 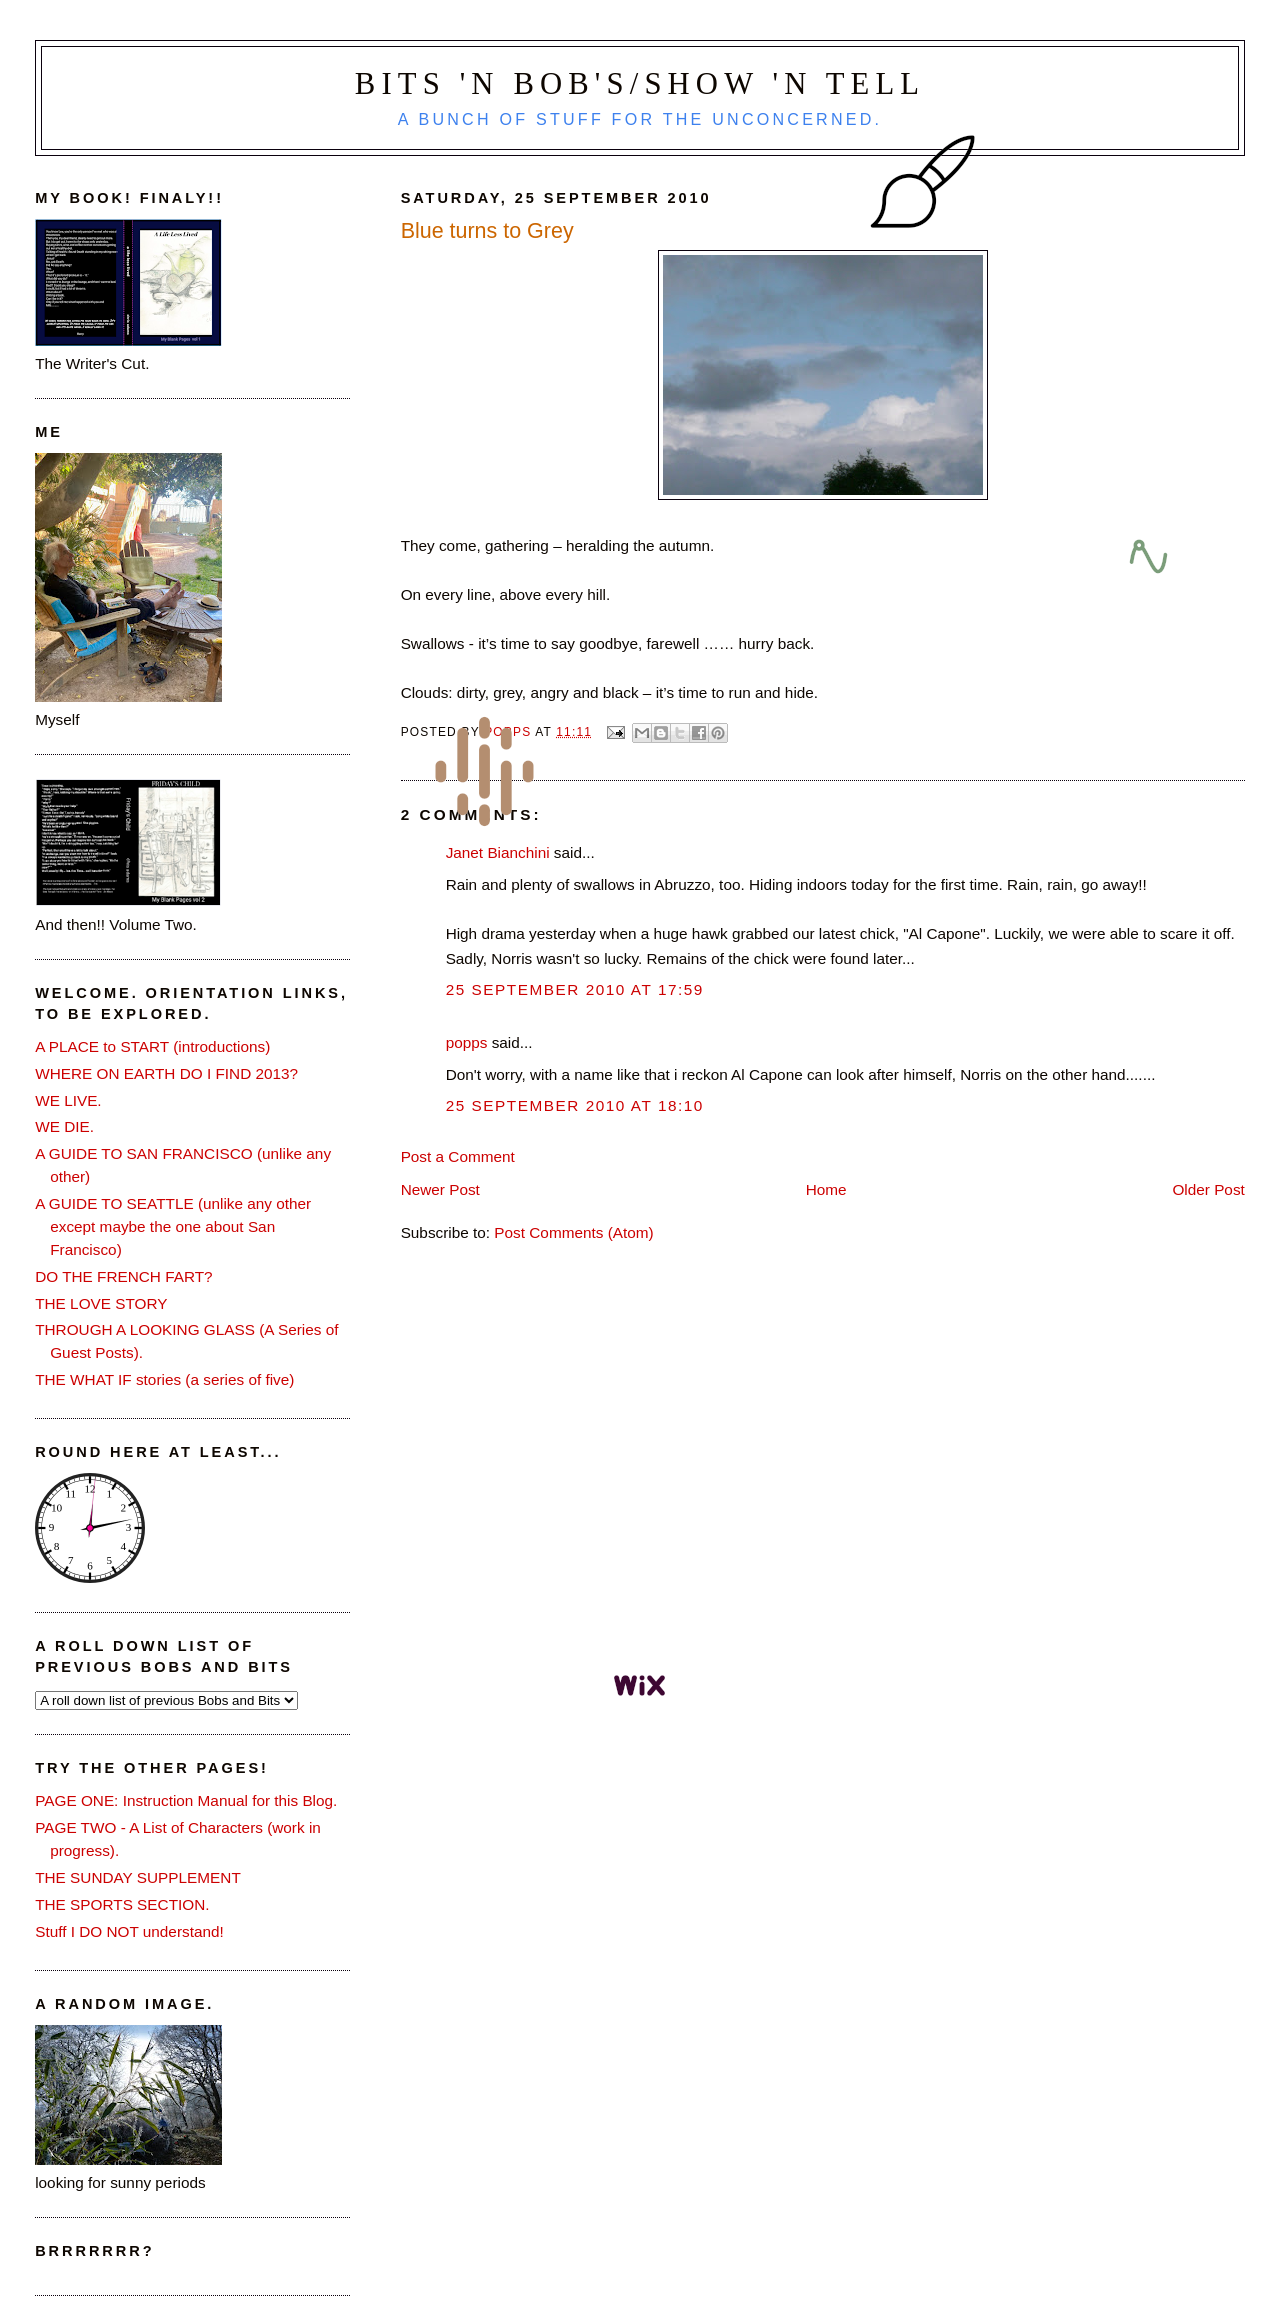 I want to click on apply maximum function to selected values, so click(x=1148, y=556).